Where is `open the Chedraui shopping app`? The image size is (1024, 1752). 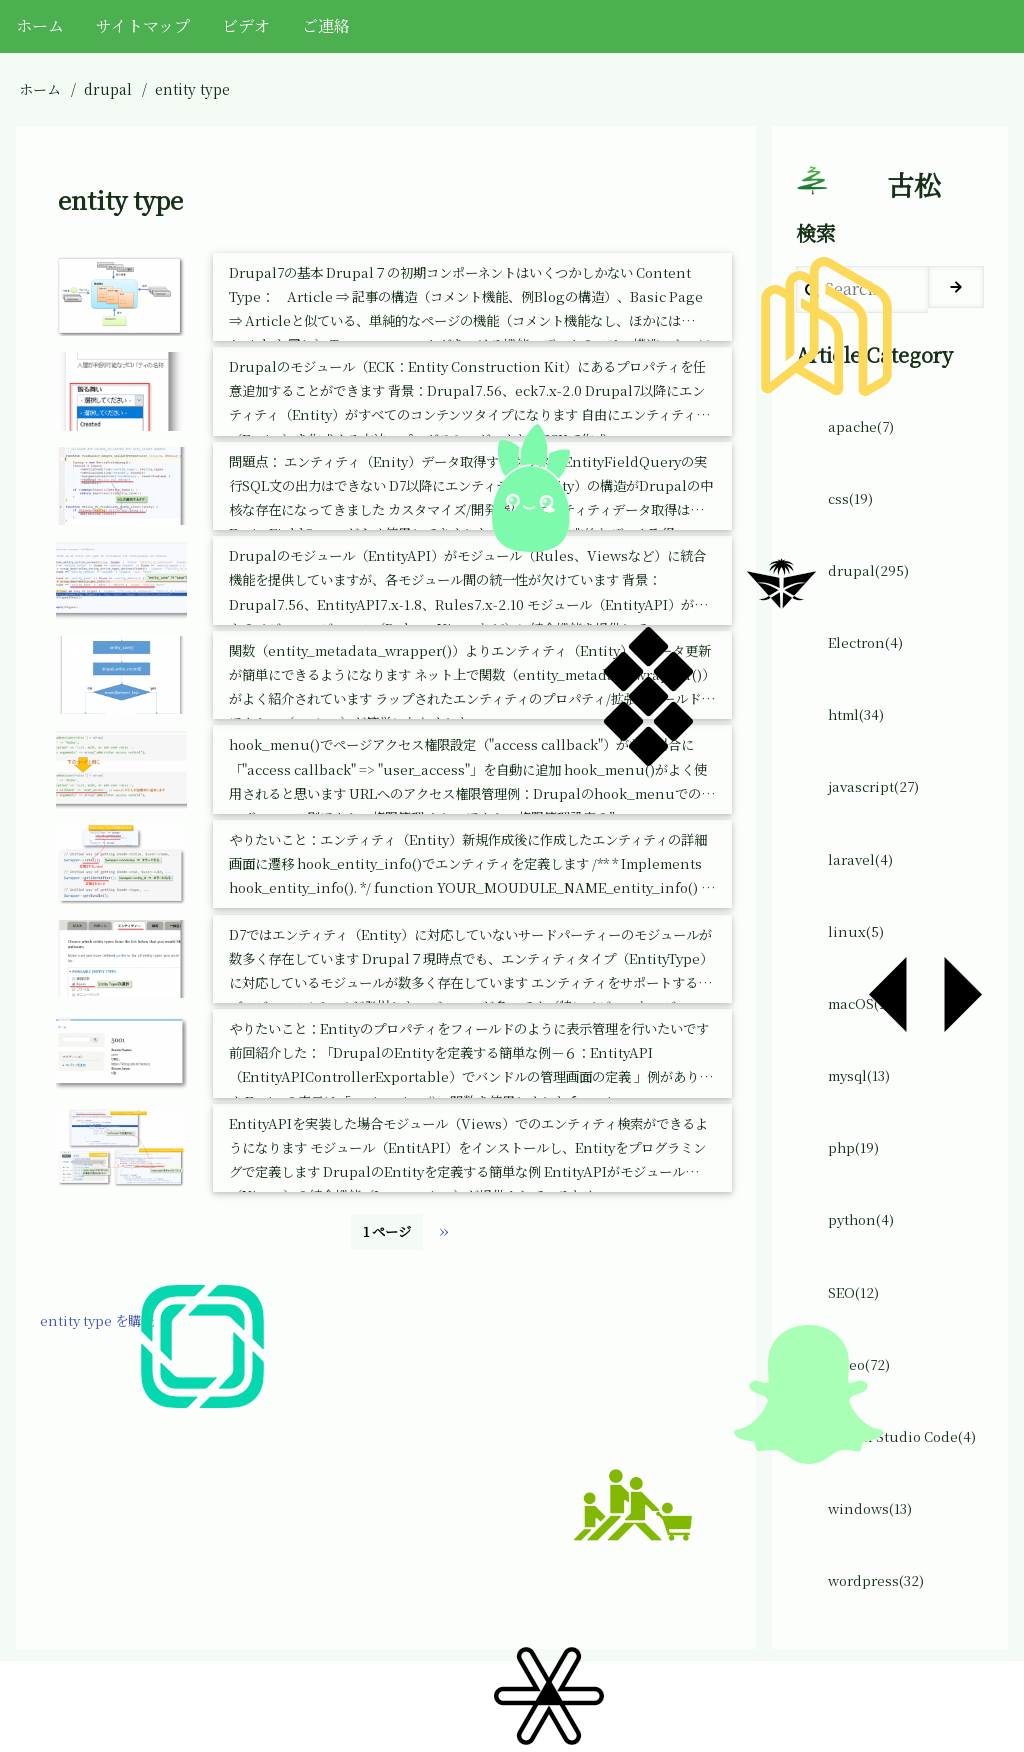
open the Chedraui shopping app is located at coordinates (633, 1505).